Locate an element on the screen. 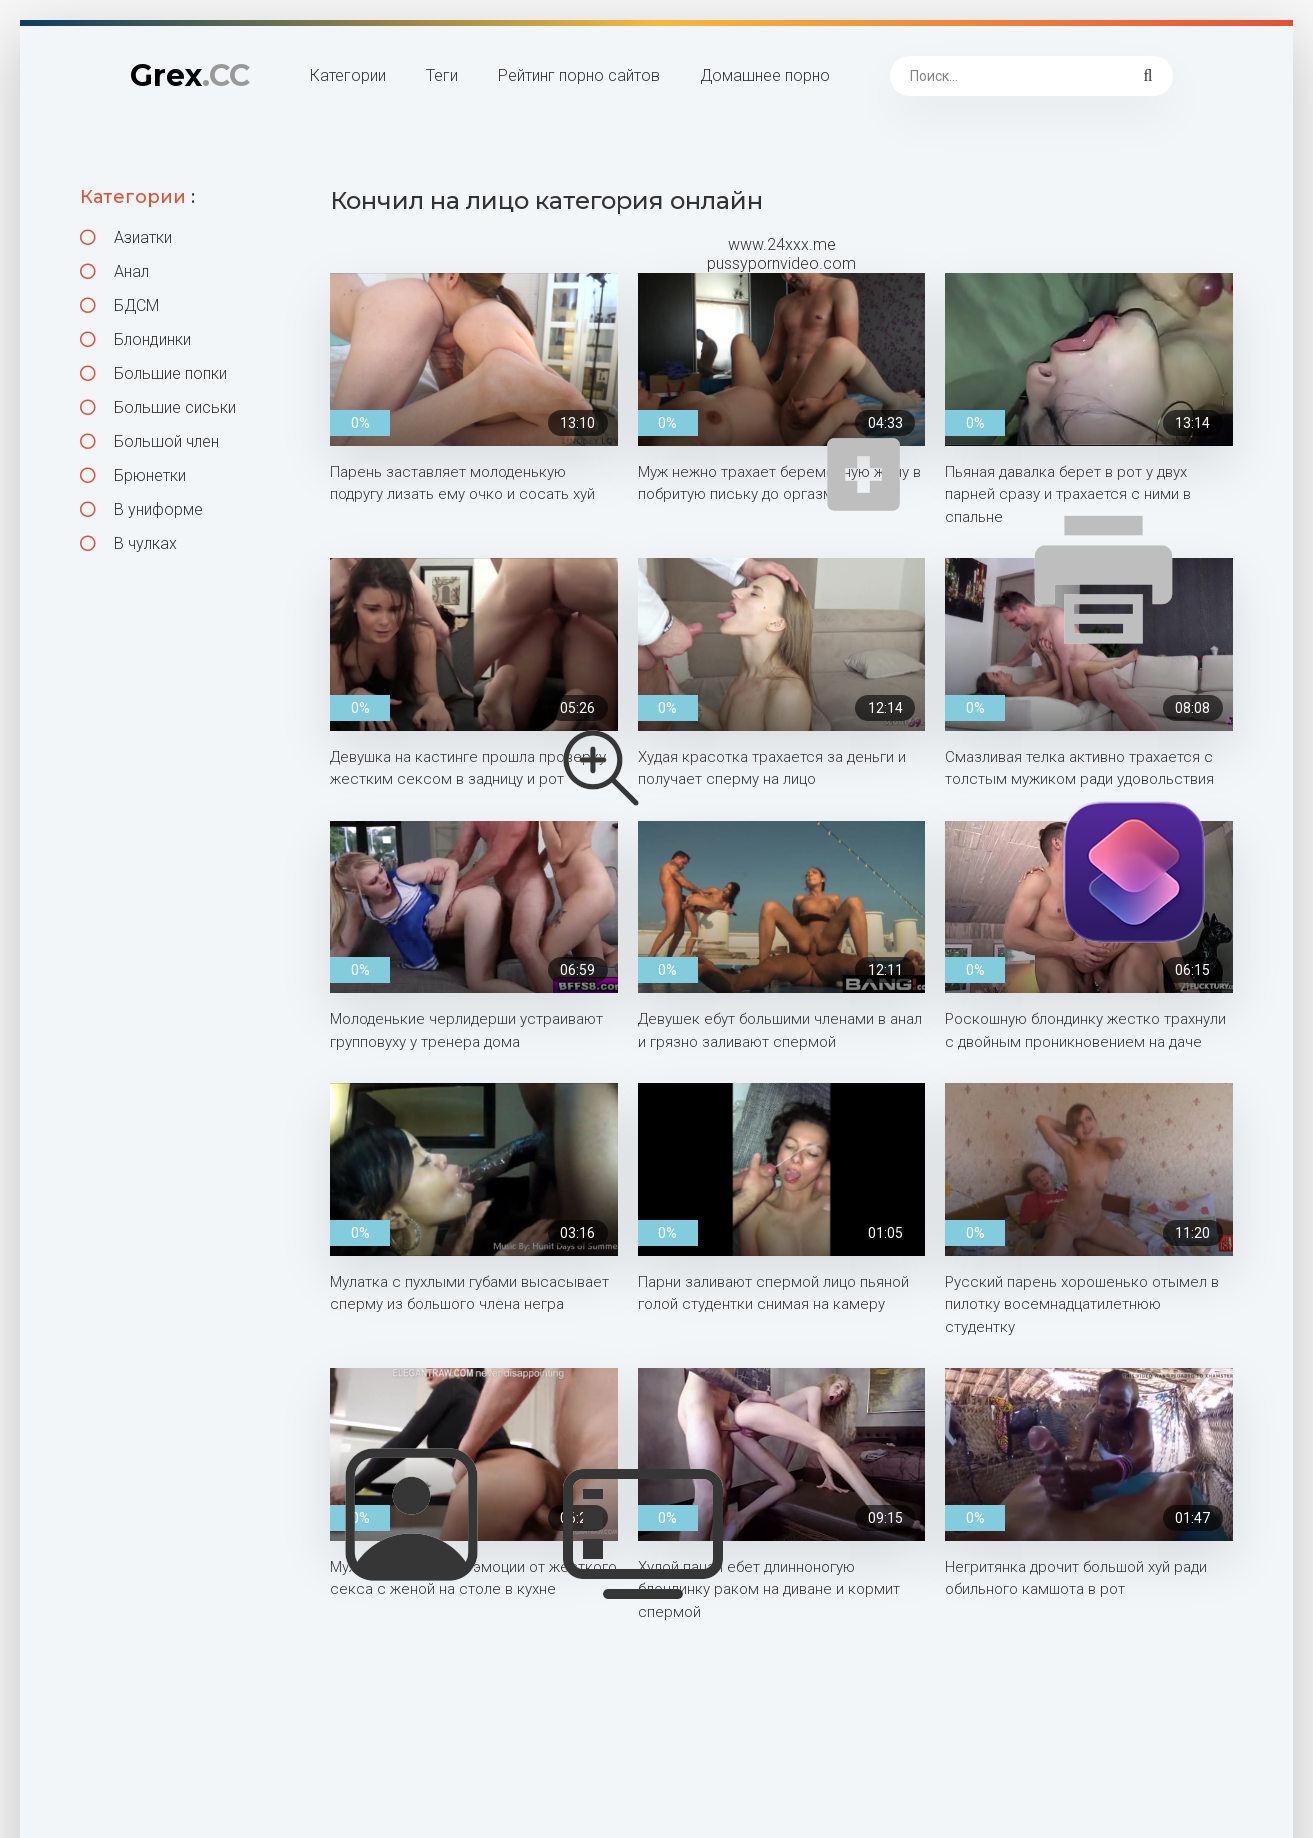 The width and height of the screenshot is (1313, 1838). configure login screen settings is located at coordinates (411, 1514).